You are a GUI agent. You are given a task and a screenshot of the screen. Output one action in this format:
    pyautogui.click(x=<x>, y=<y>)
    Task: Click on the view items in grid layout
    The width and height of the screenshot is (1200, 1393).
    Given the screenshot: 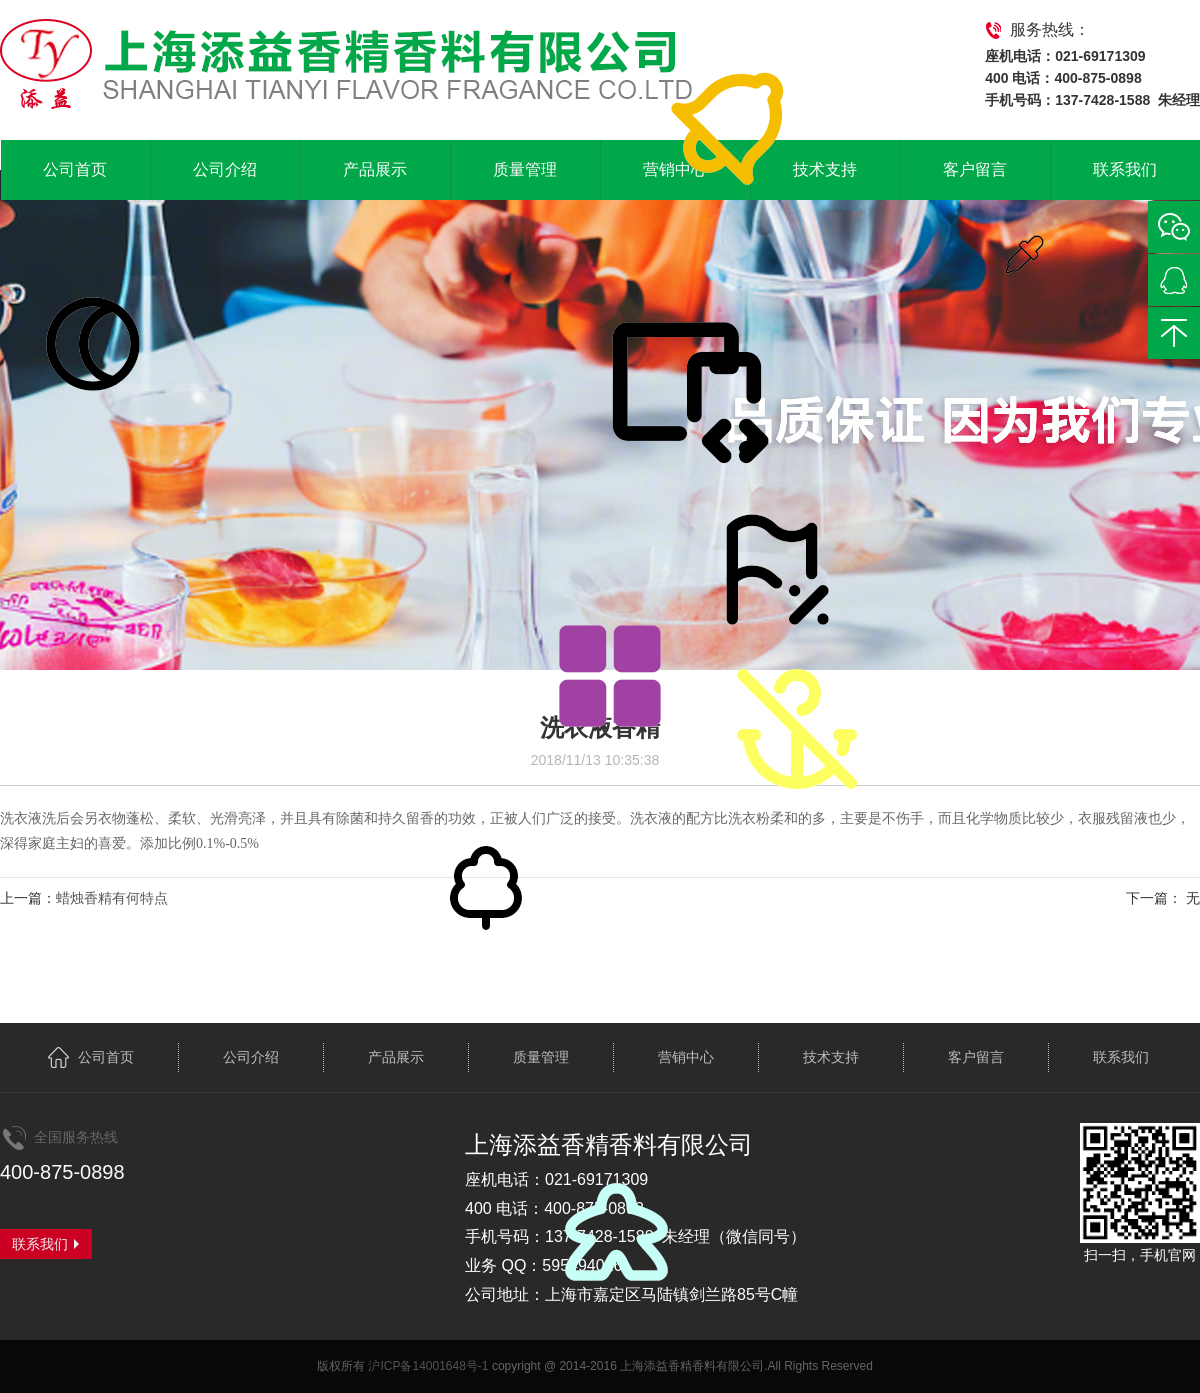 What is the action you would take?
    pyautogui.click(x=610, y=676)
    